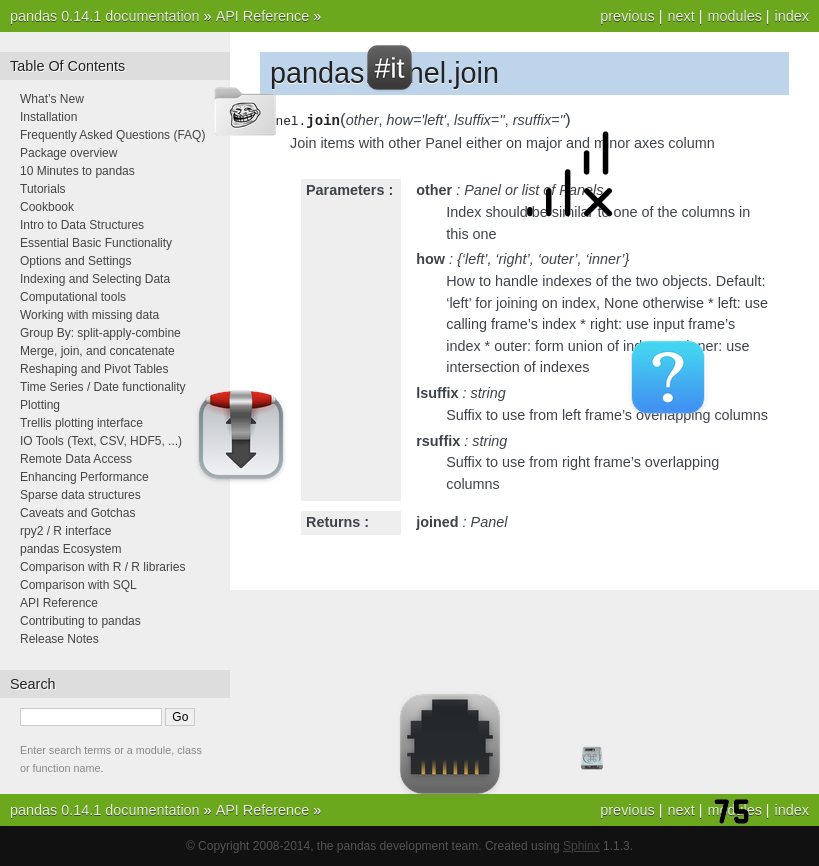  Describe the element at coordinates (245, 113) in the screenshot. I see `open your meme collection folder` at that location.